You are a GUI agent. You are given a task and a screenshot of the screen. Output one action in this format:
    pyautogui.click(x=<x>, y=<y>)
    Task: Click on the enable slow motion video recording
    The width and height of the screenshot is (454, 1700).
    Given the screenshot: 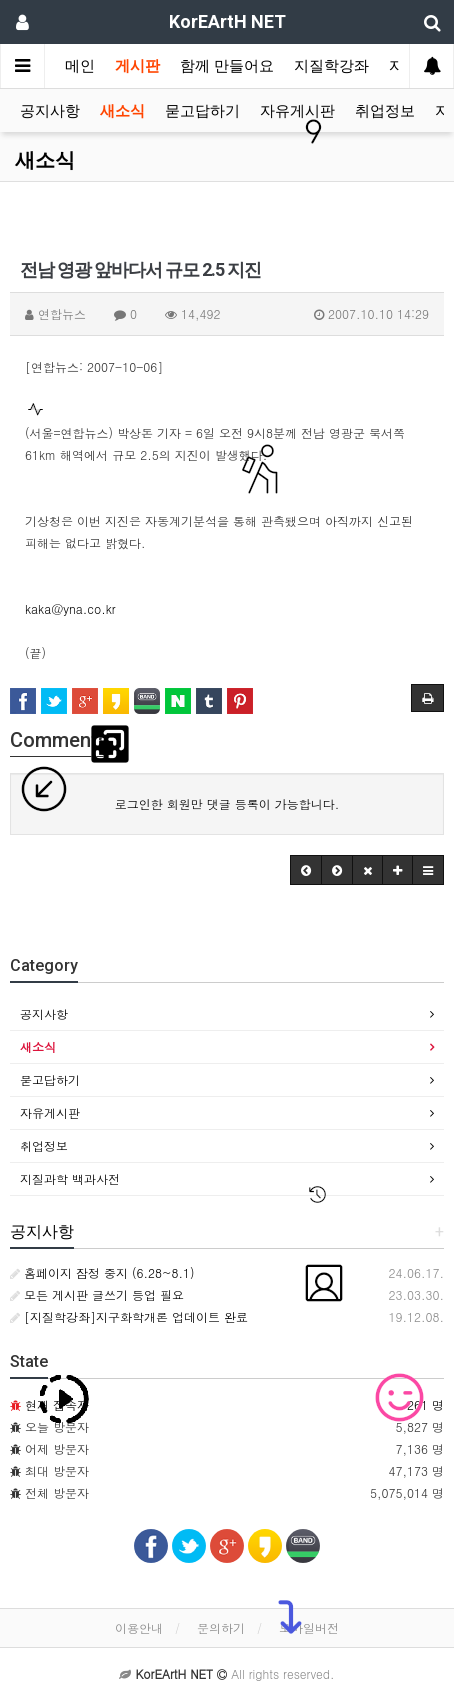 What is the action you would take?
    pyautogui.click(x=64, y=1399)
    